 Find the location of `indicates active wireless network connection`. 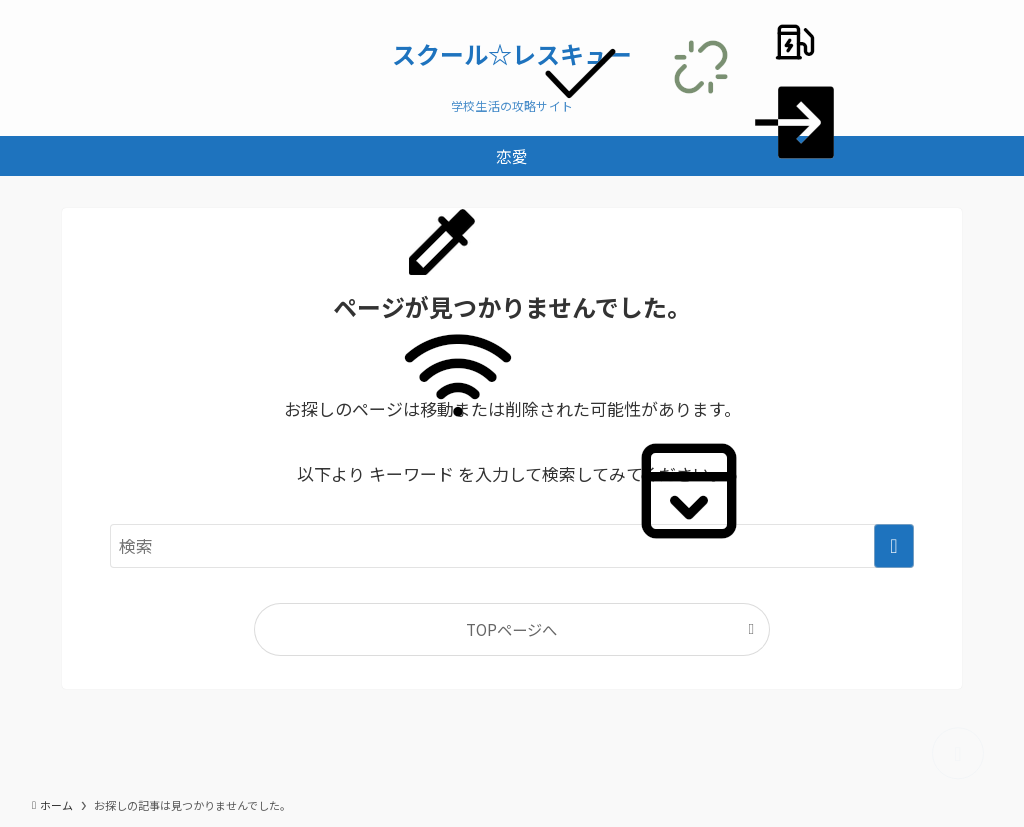

indicates active wireless network connection is located at coordinates (458, 373).